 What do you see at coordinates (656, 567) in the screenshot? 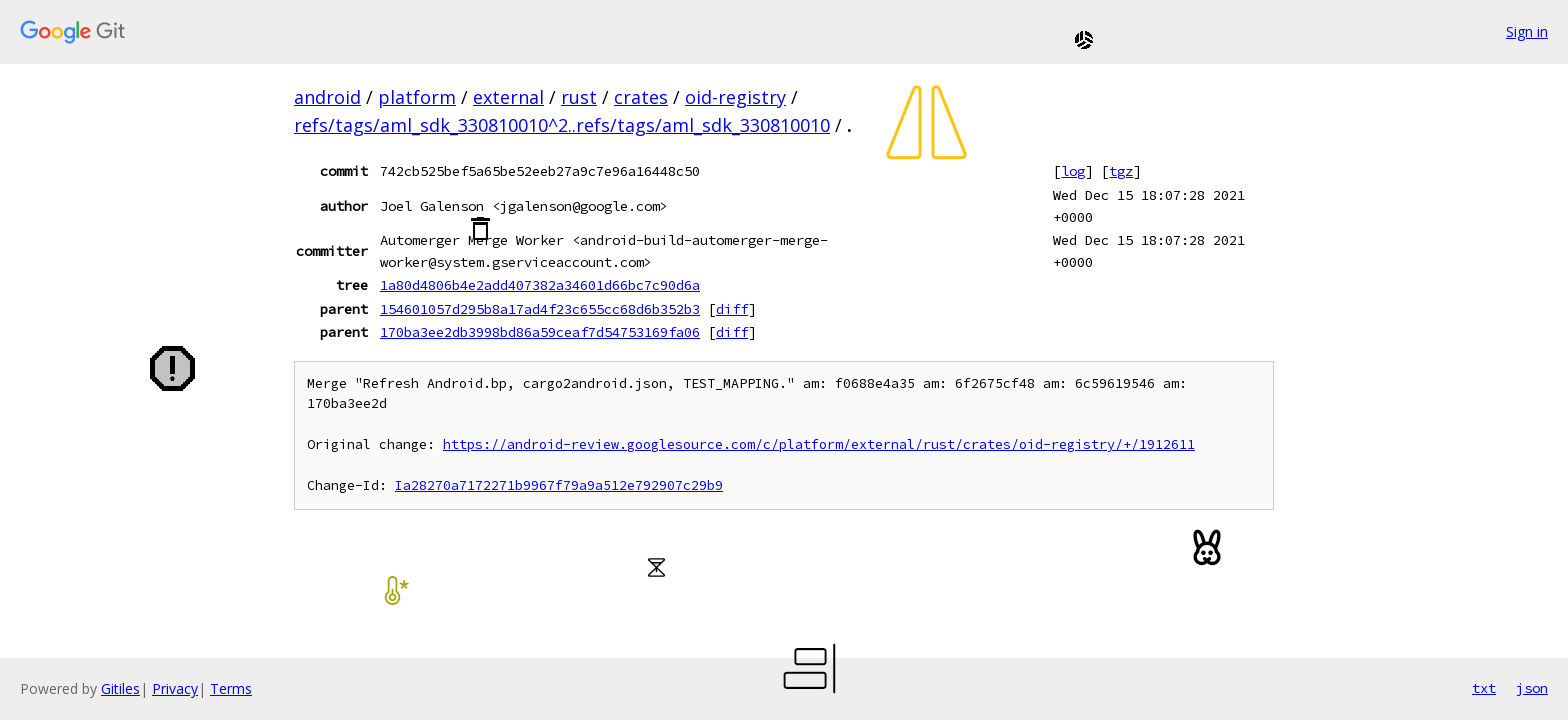
I see `indicates loading or processing in progress` at bounding box center [656, 567].